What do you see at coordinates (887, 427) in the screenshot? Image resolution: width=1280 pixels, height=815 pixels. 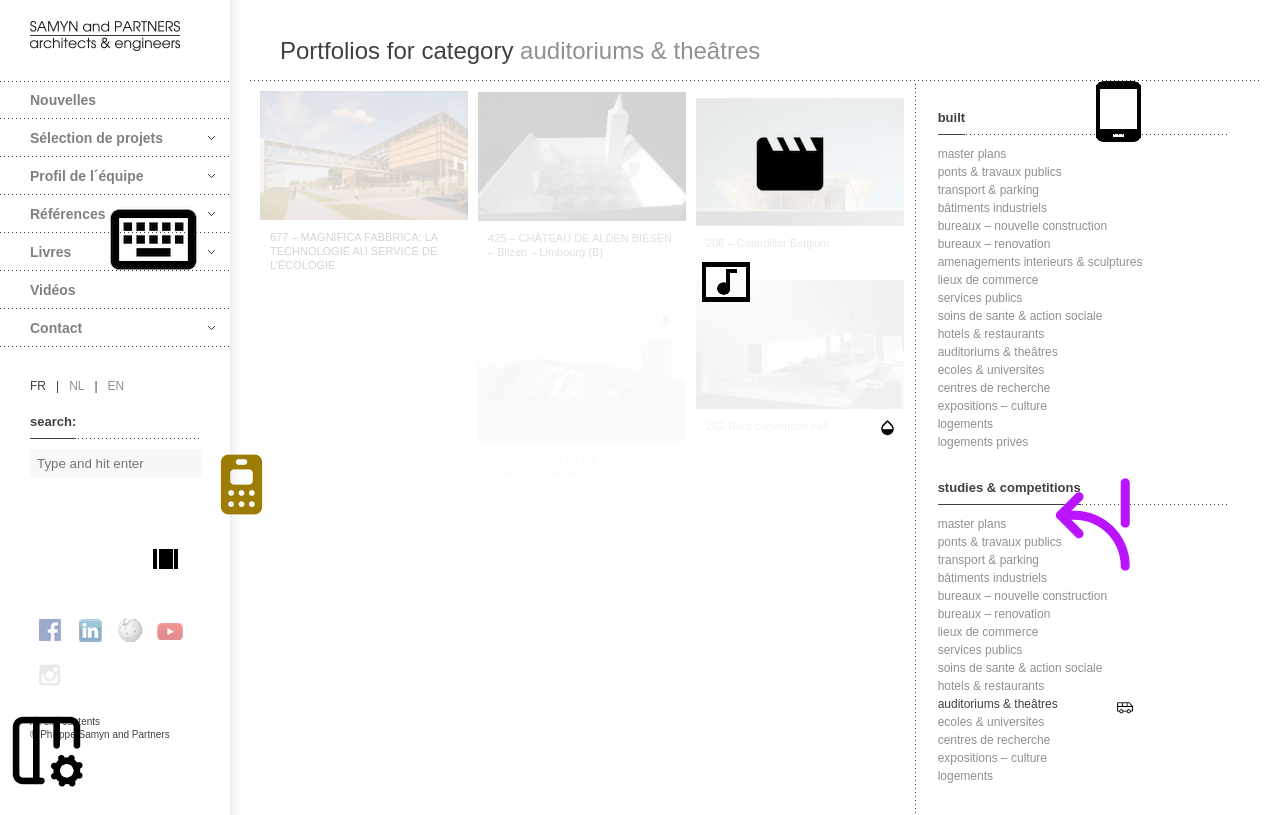 I see `adjust opacity or transparency settings` at bounding box center [887, 427].